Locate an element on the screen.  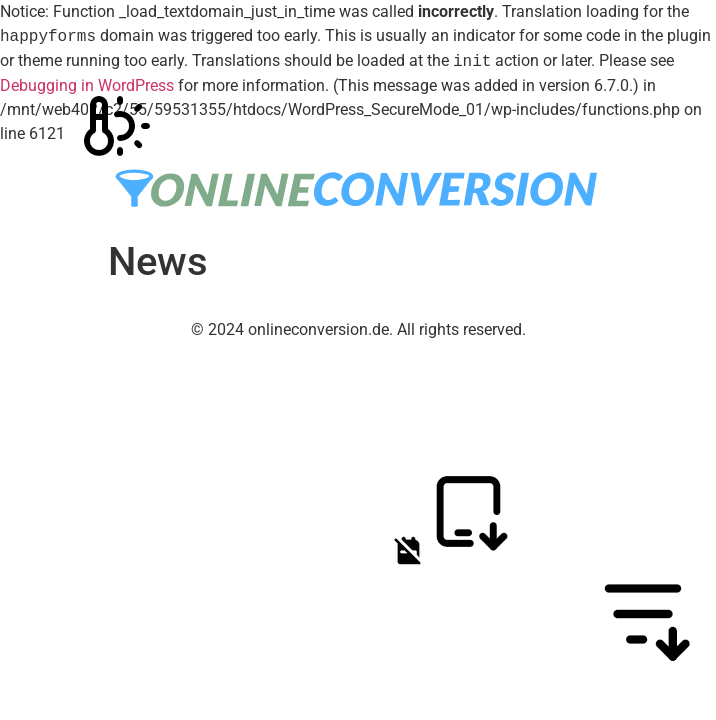
view current outdoor temperature is located at coordinates (117, 126).